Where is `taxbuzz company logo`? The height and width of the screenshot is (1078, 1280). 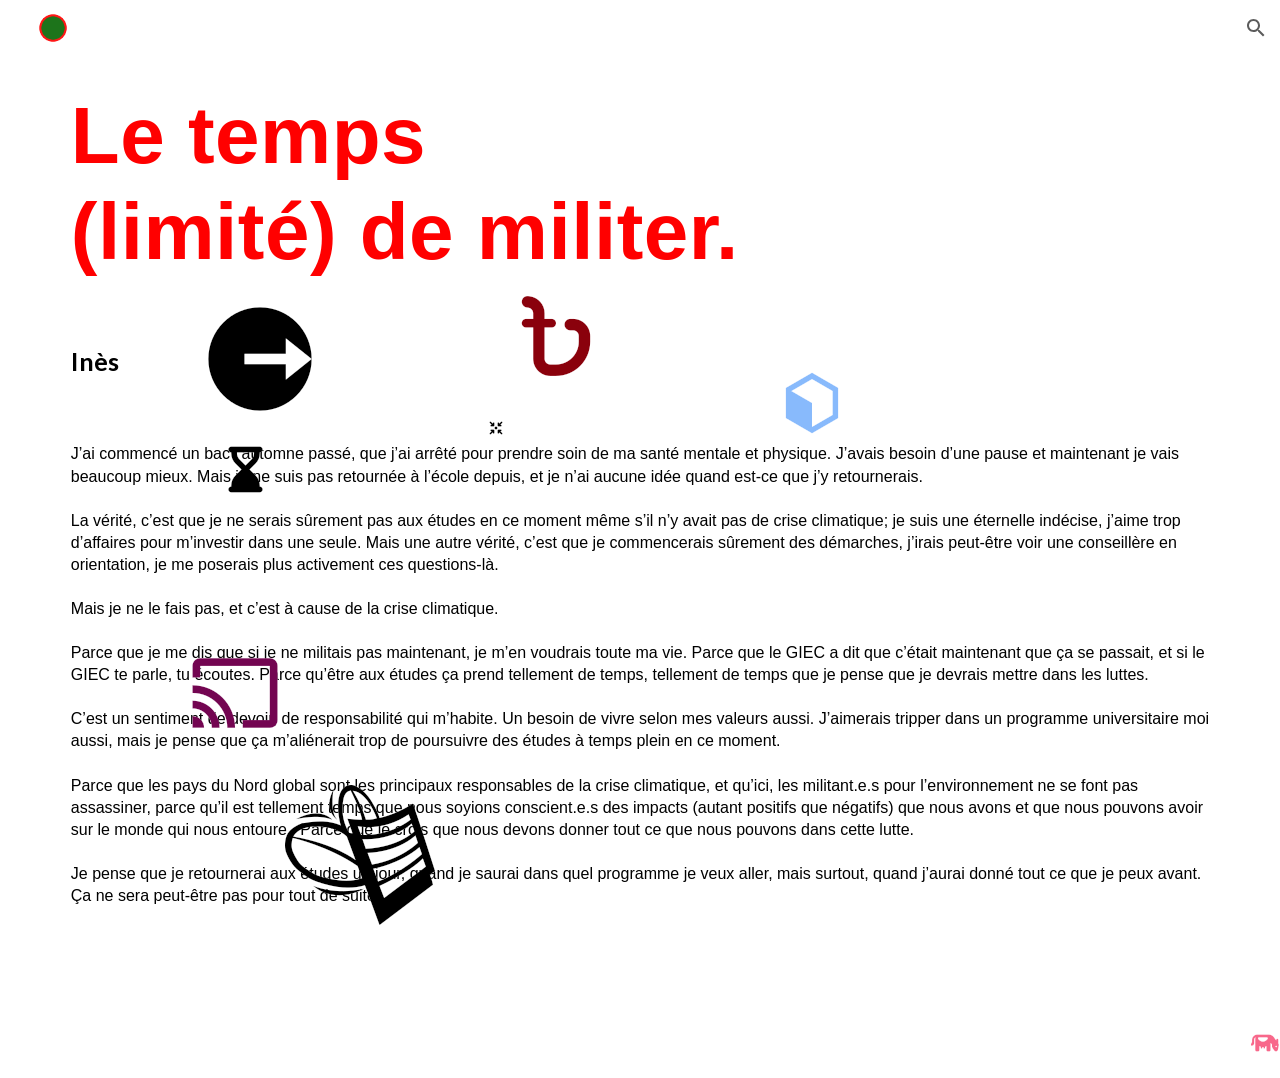 taxbuzz company logo is located at coordinates (360, 855).